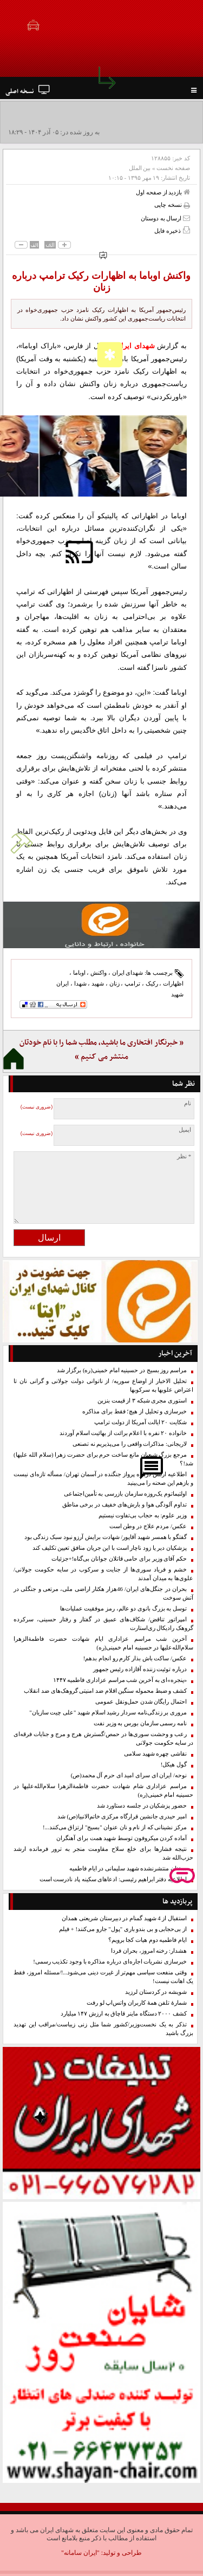 The width and height of the screenshot is (203, 2576). I want to click on access virtual reality or immersive mode, so click(182, 1875).